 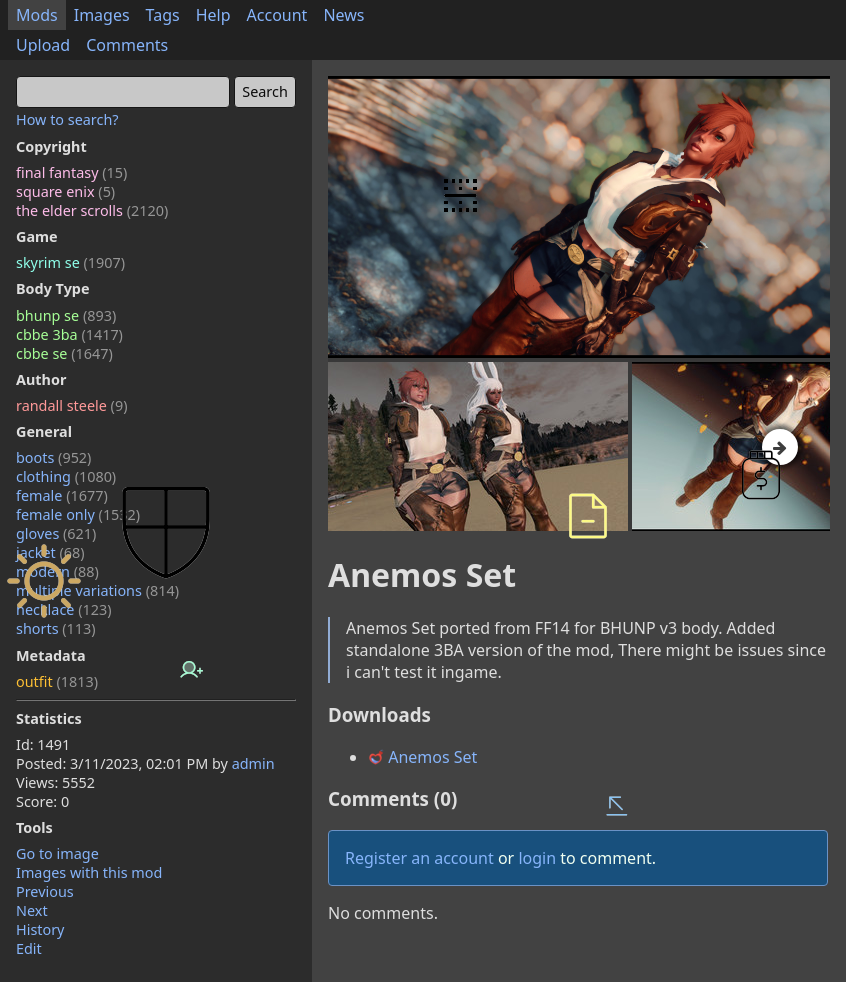 I want to click on switch to light mode, so click(x=44, y=581).